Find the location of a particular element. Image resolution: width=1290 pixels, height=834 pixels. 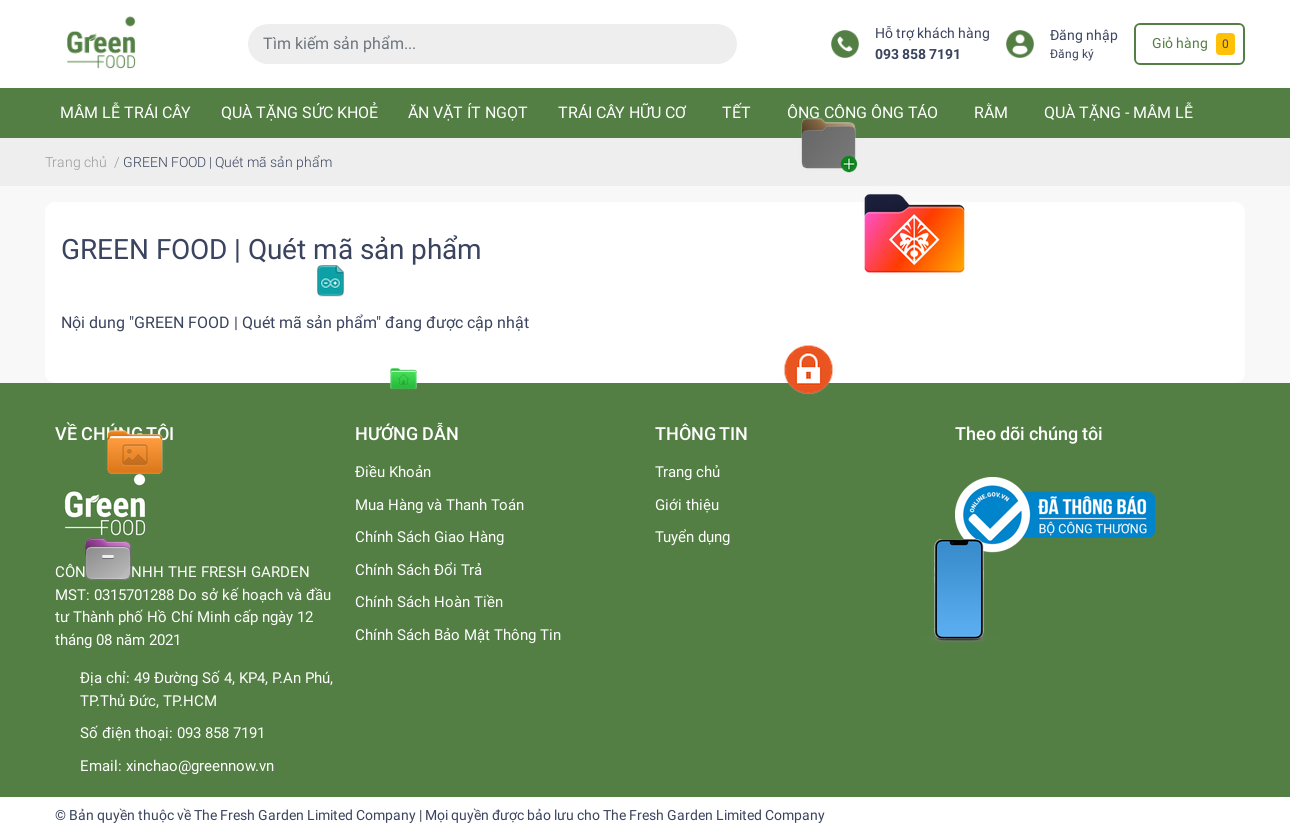

create a new folder is located at coordinates (828, 143).